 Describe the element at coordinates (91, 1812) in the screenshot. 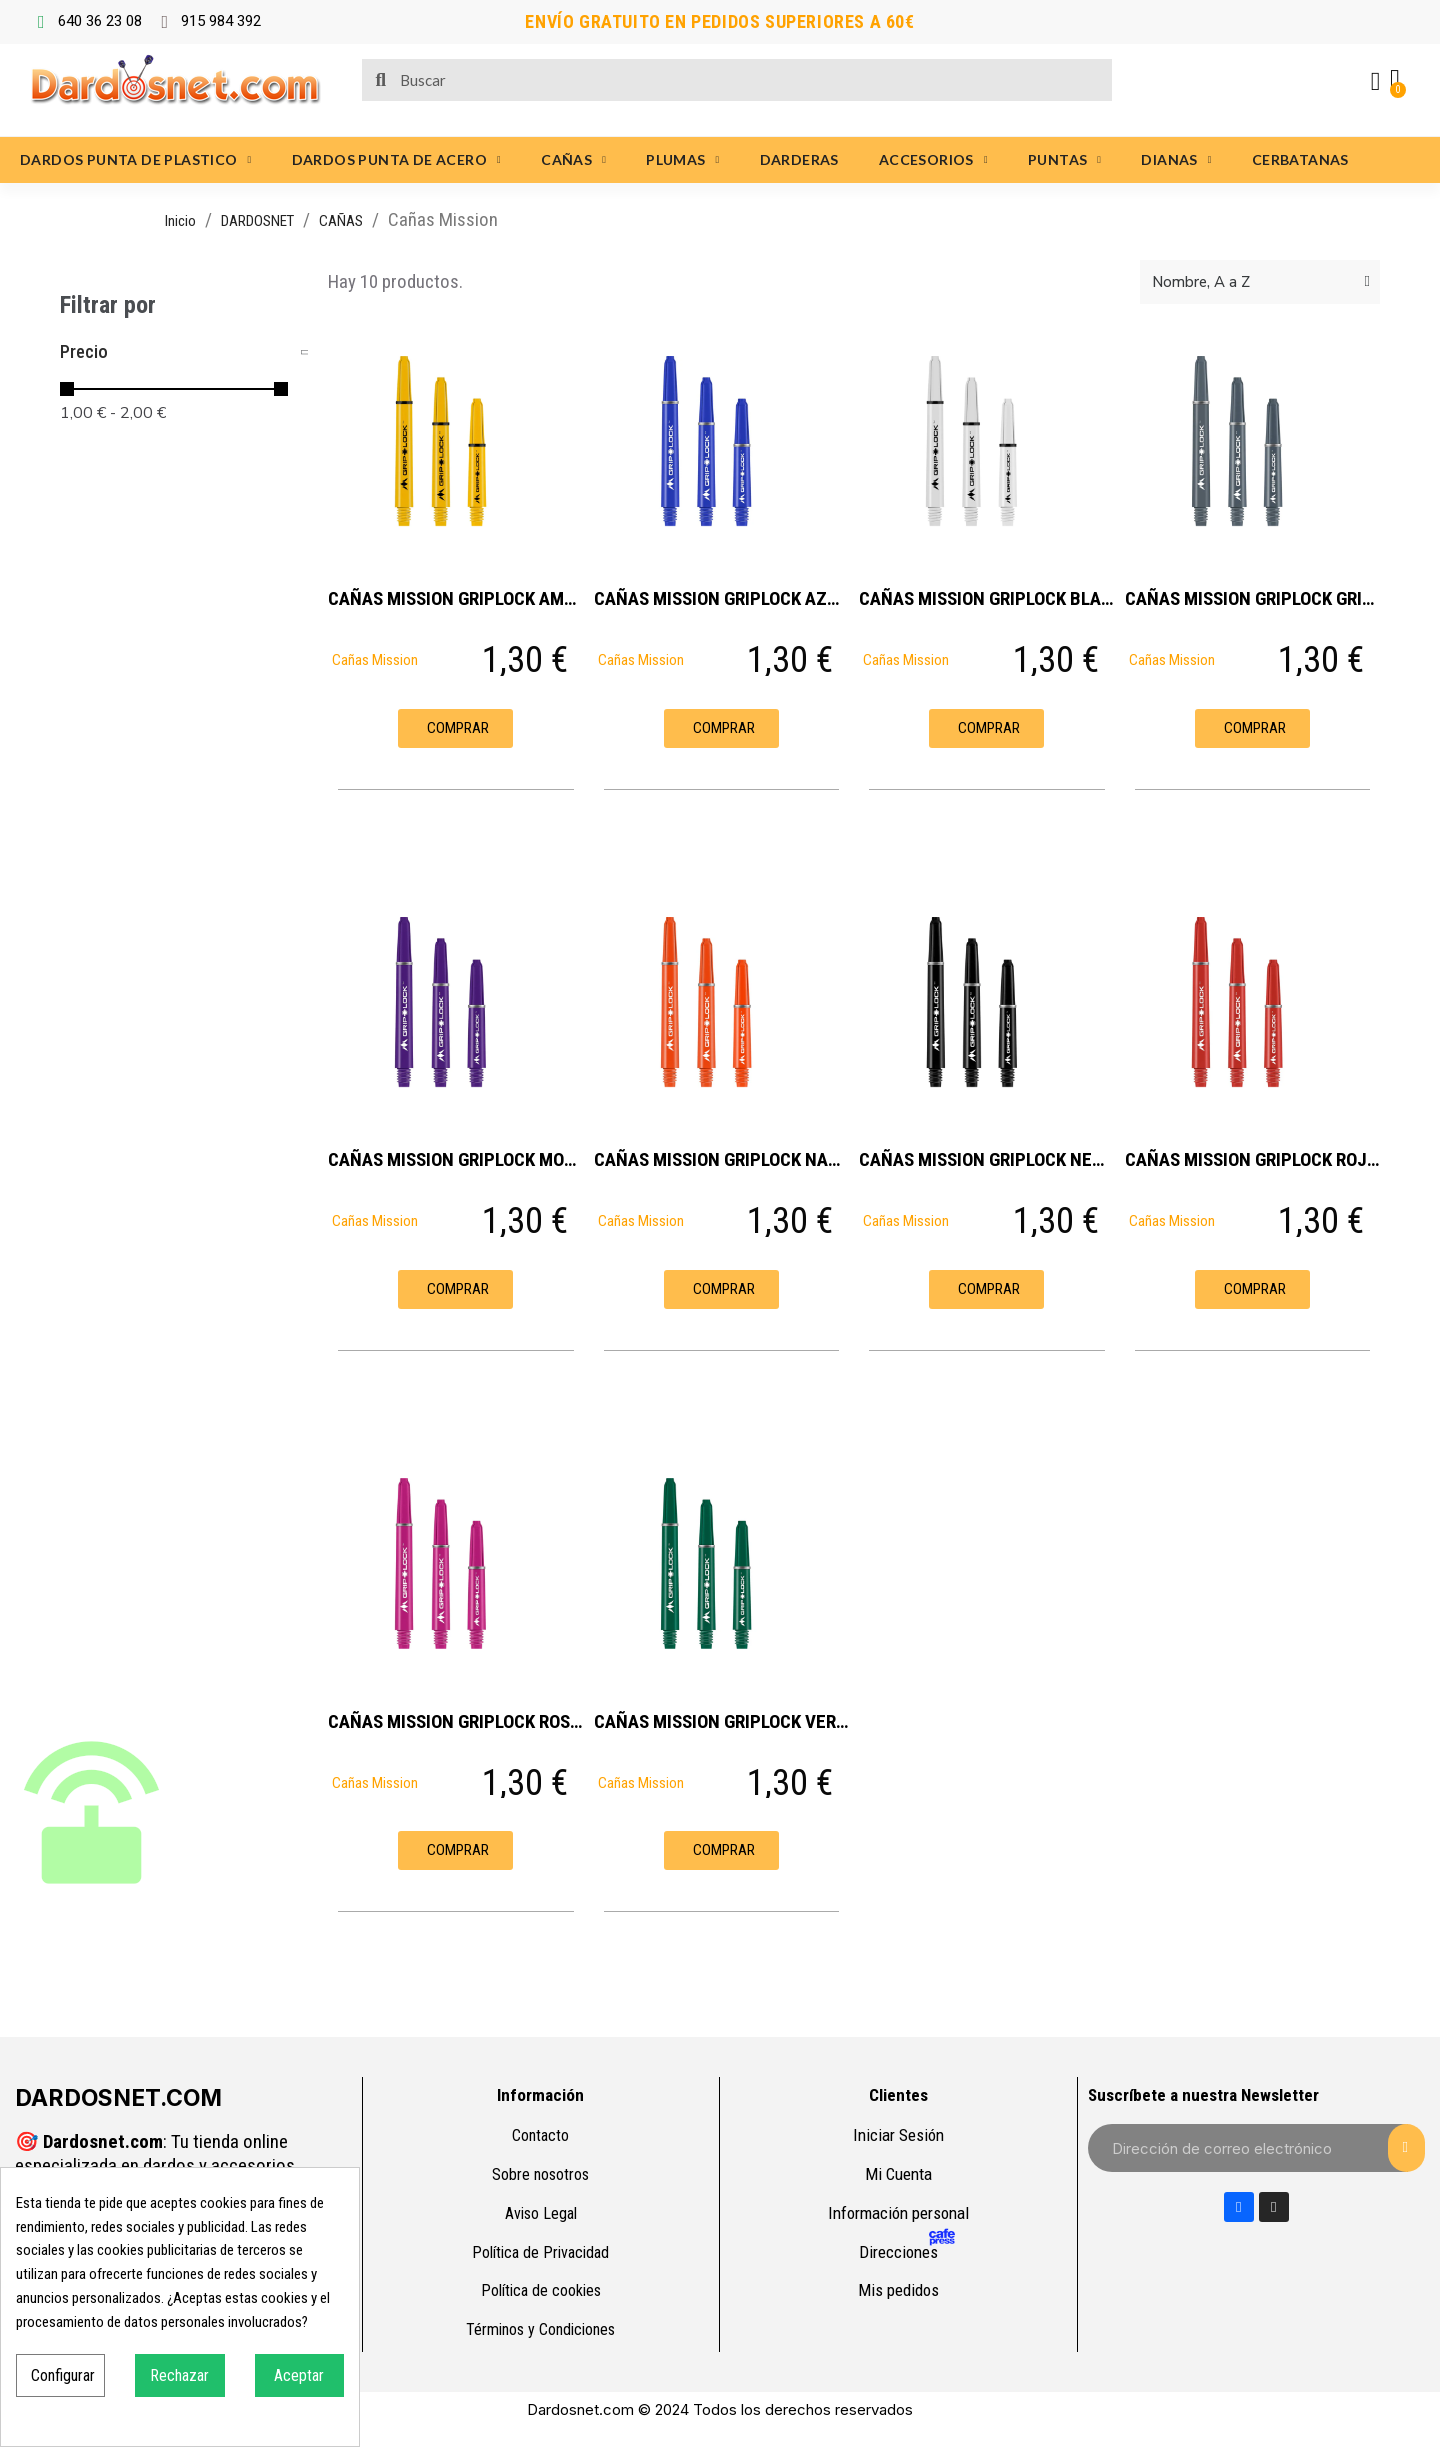

I see `access router or network settings` at that location.